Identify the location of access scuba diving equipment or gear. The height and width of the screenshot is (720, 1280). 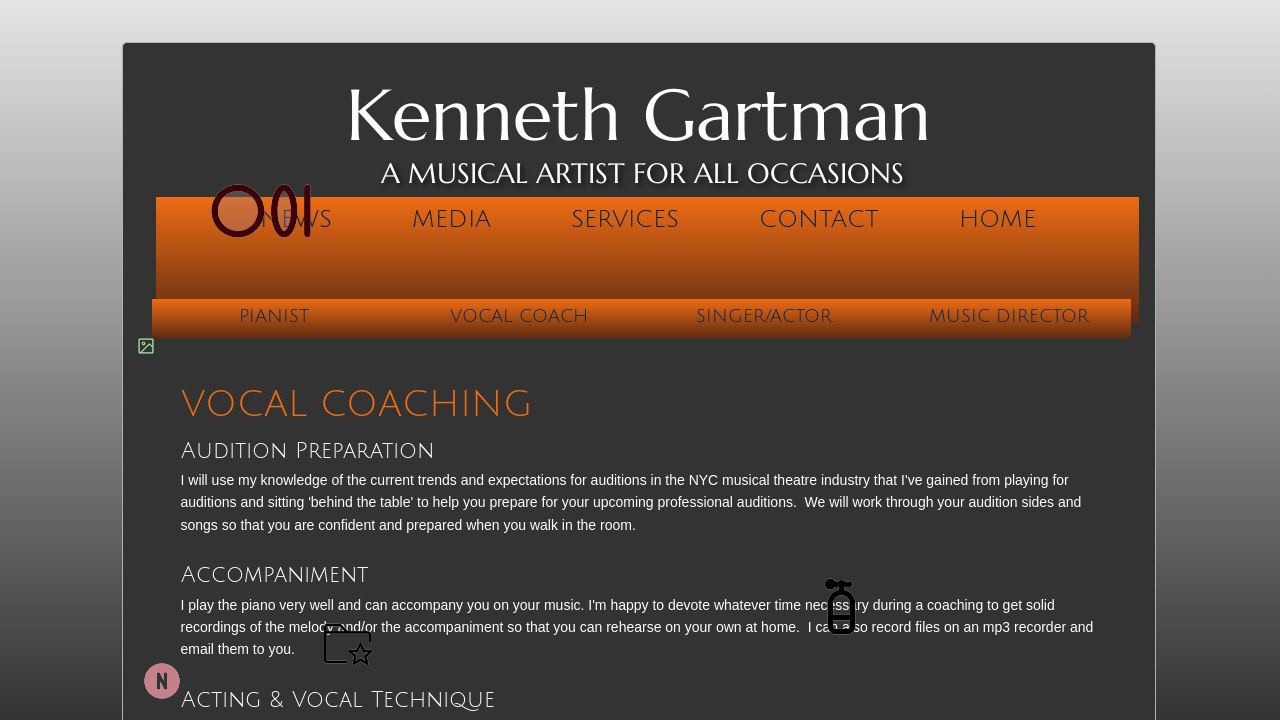
(841, 606).